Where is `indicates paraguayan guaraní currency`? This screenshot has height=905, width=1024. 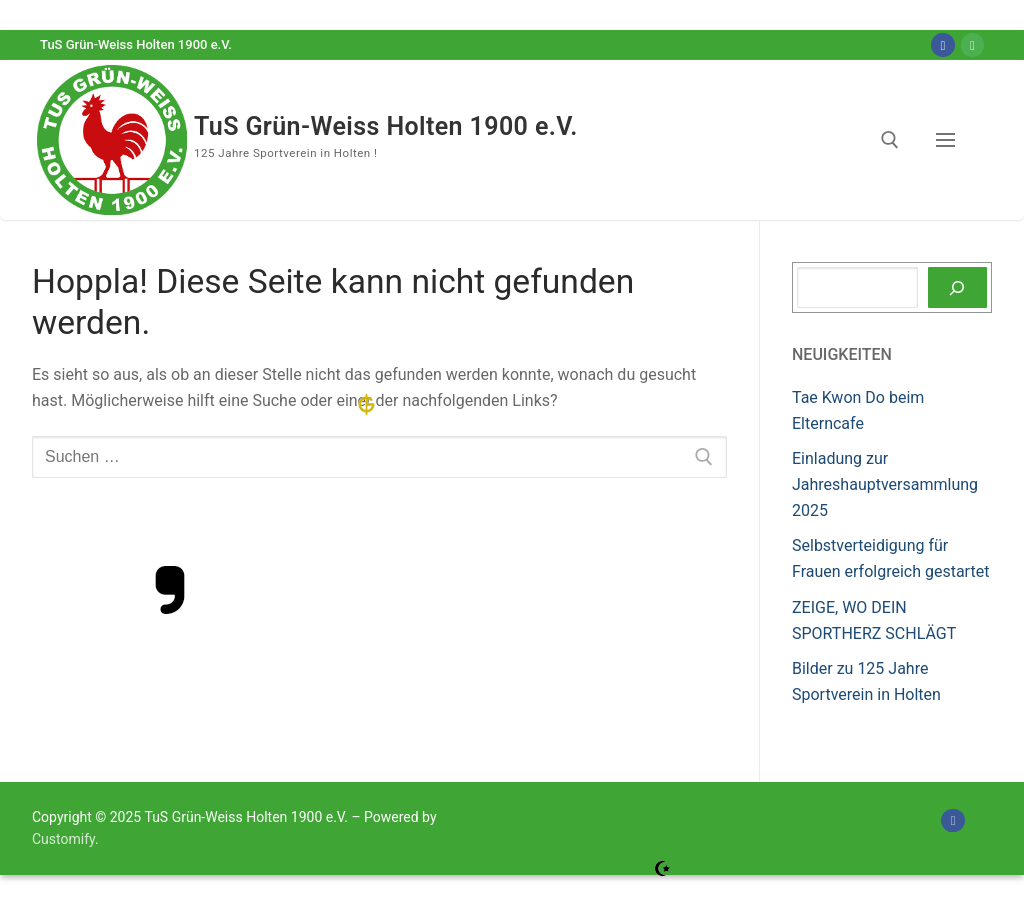
indicates paraguayan guaraní currency is located at coordinates (366, 404).